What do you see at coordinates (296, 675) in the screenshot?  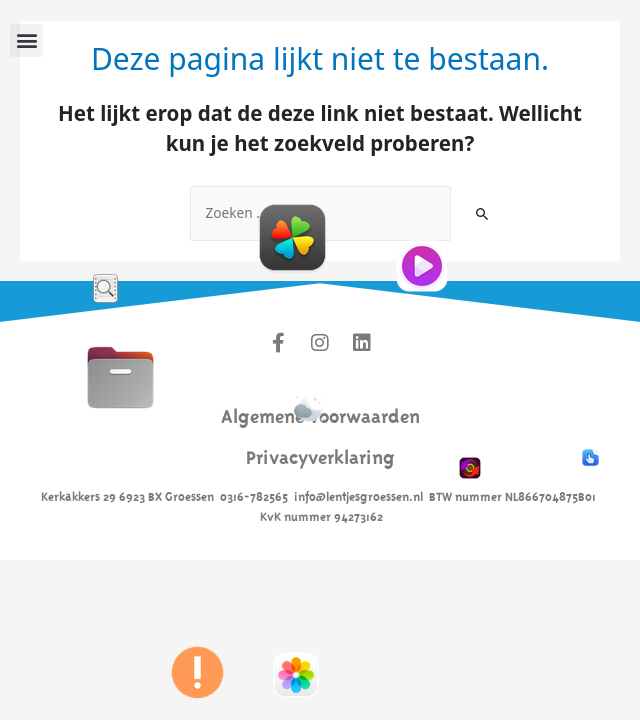 I see `open the Photos app` at bounding box center [296, 675].